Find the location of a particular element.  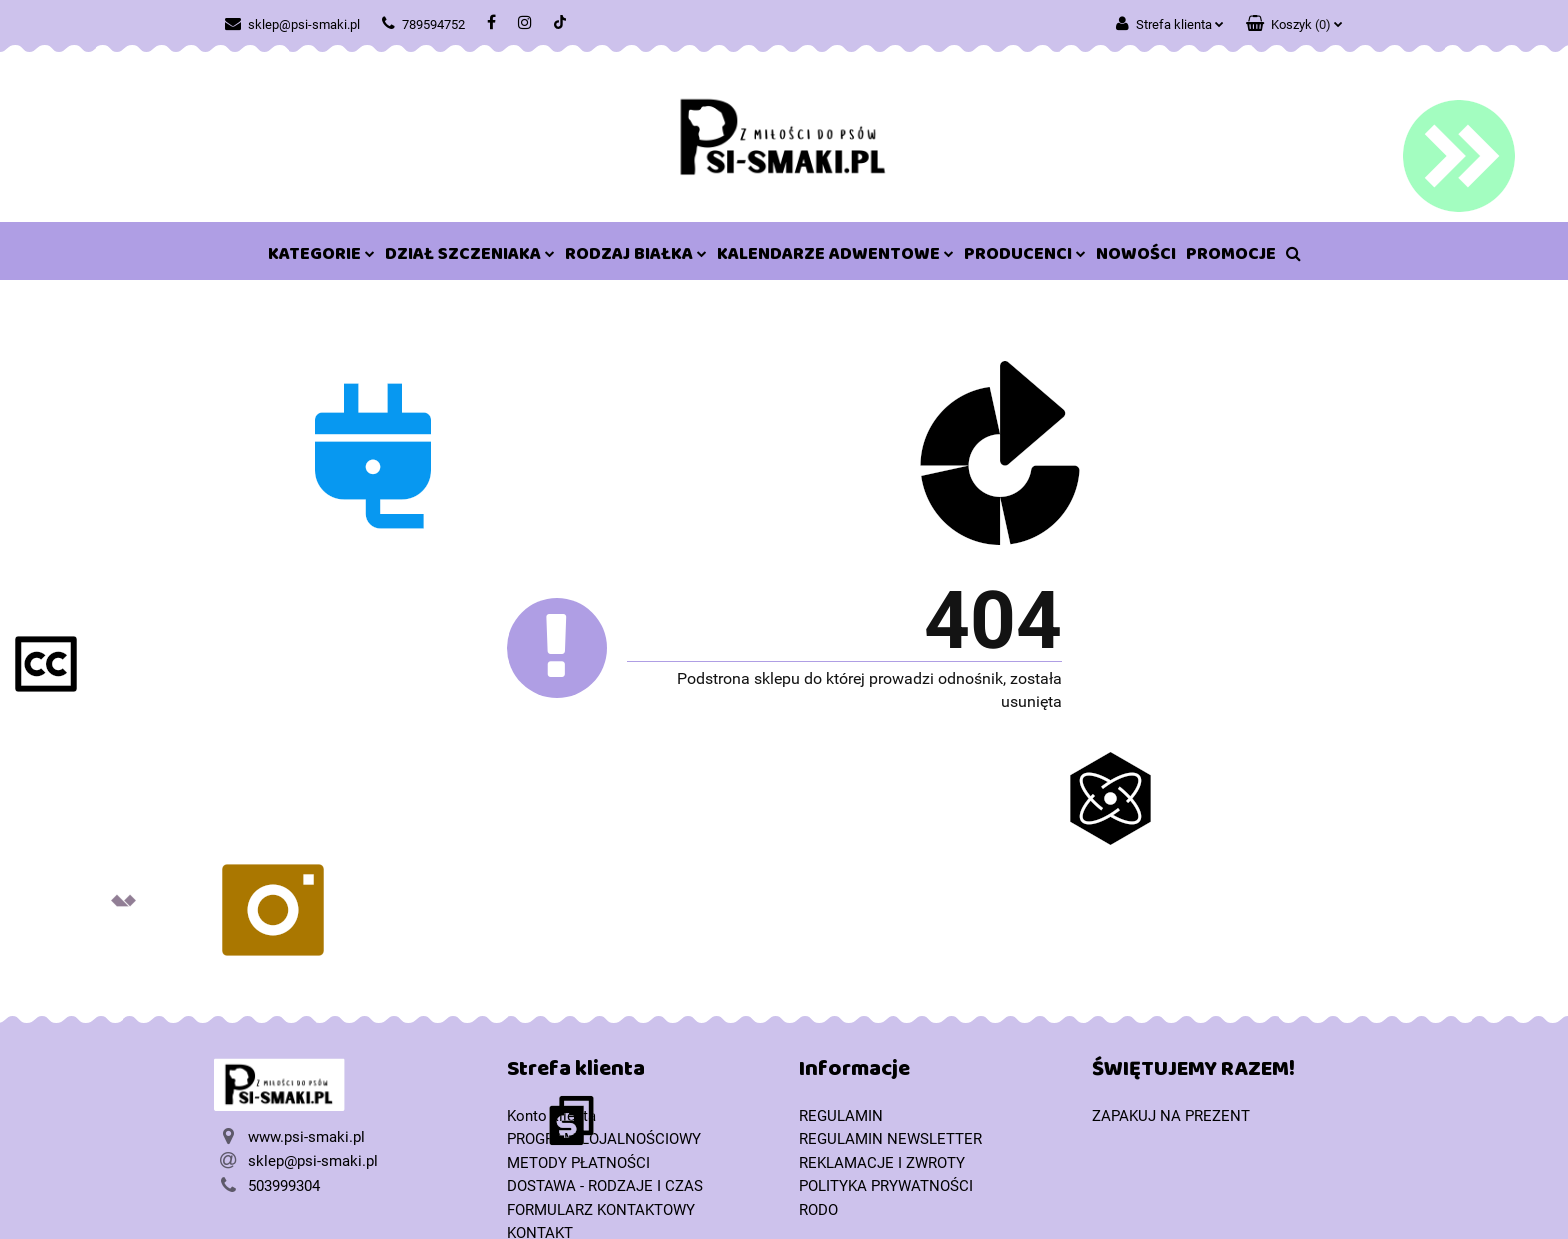

esbuild JavaScript bundler logo is located at coordinates (1459, 156).